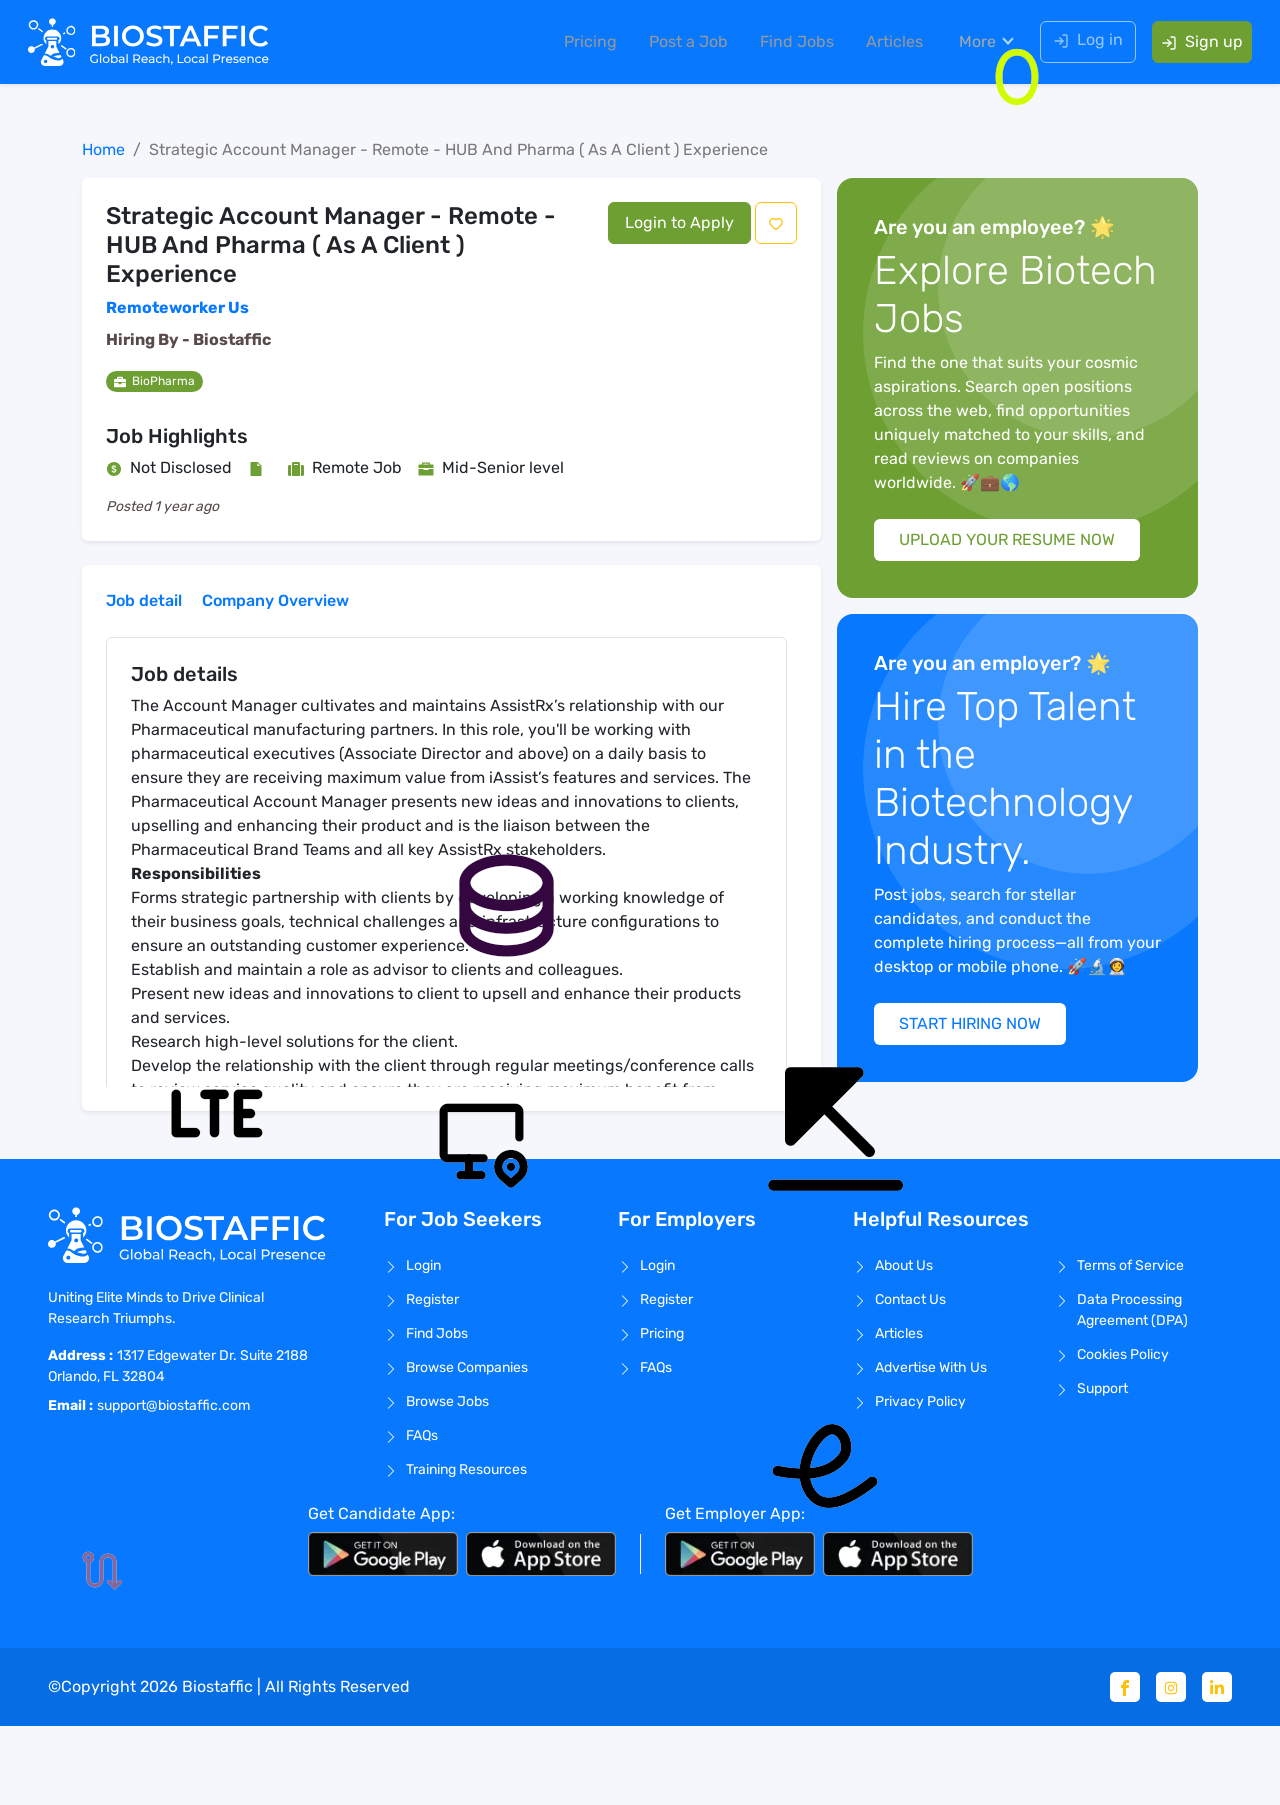  I want to click on indicates zero items or empty count, so click(1017, 77).